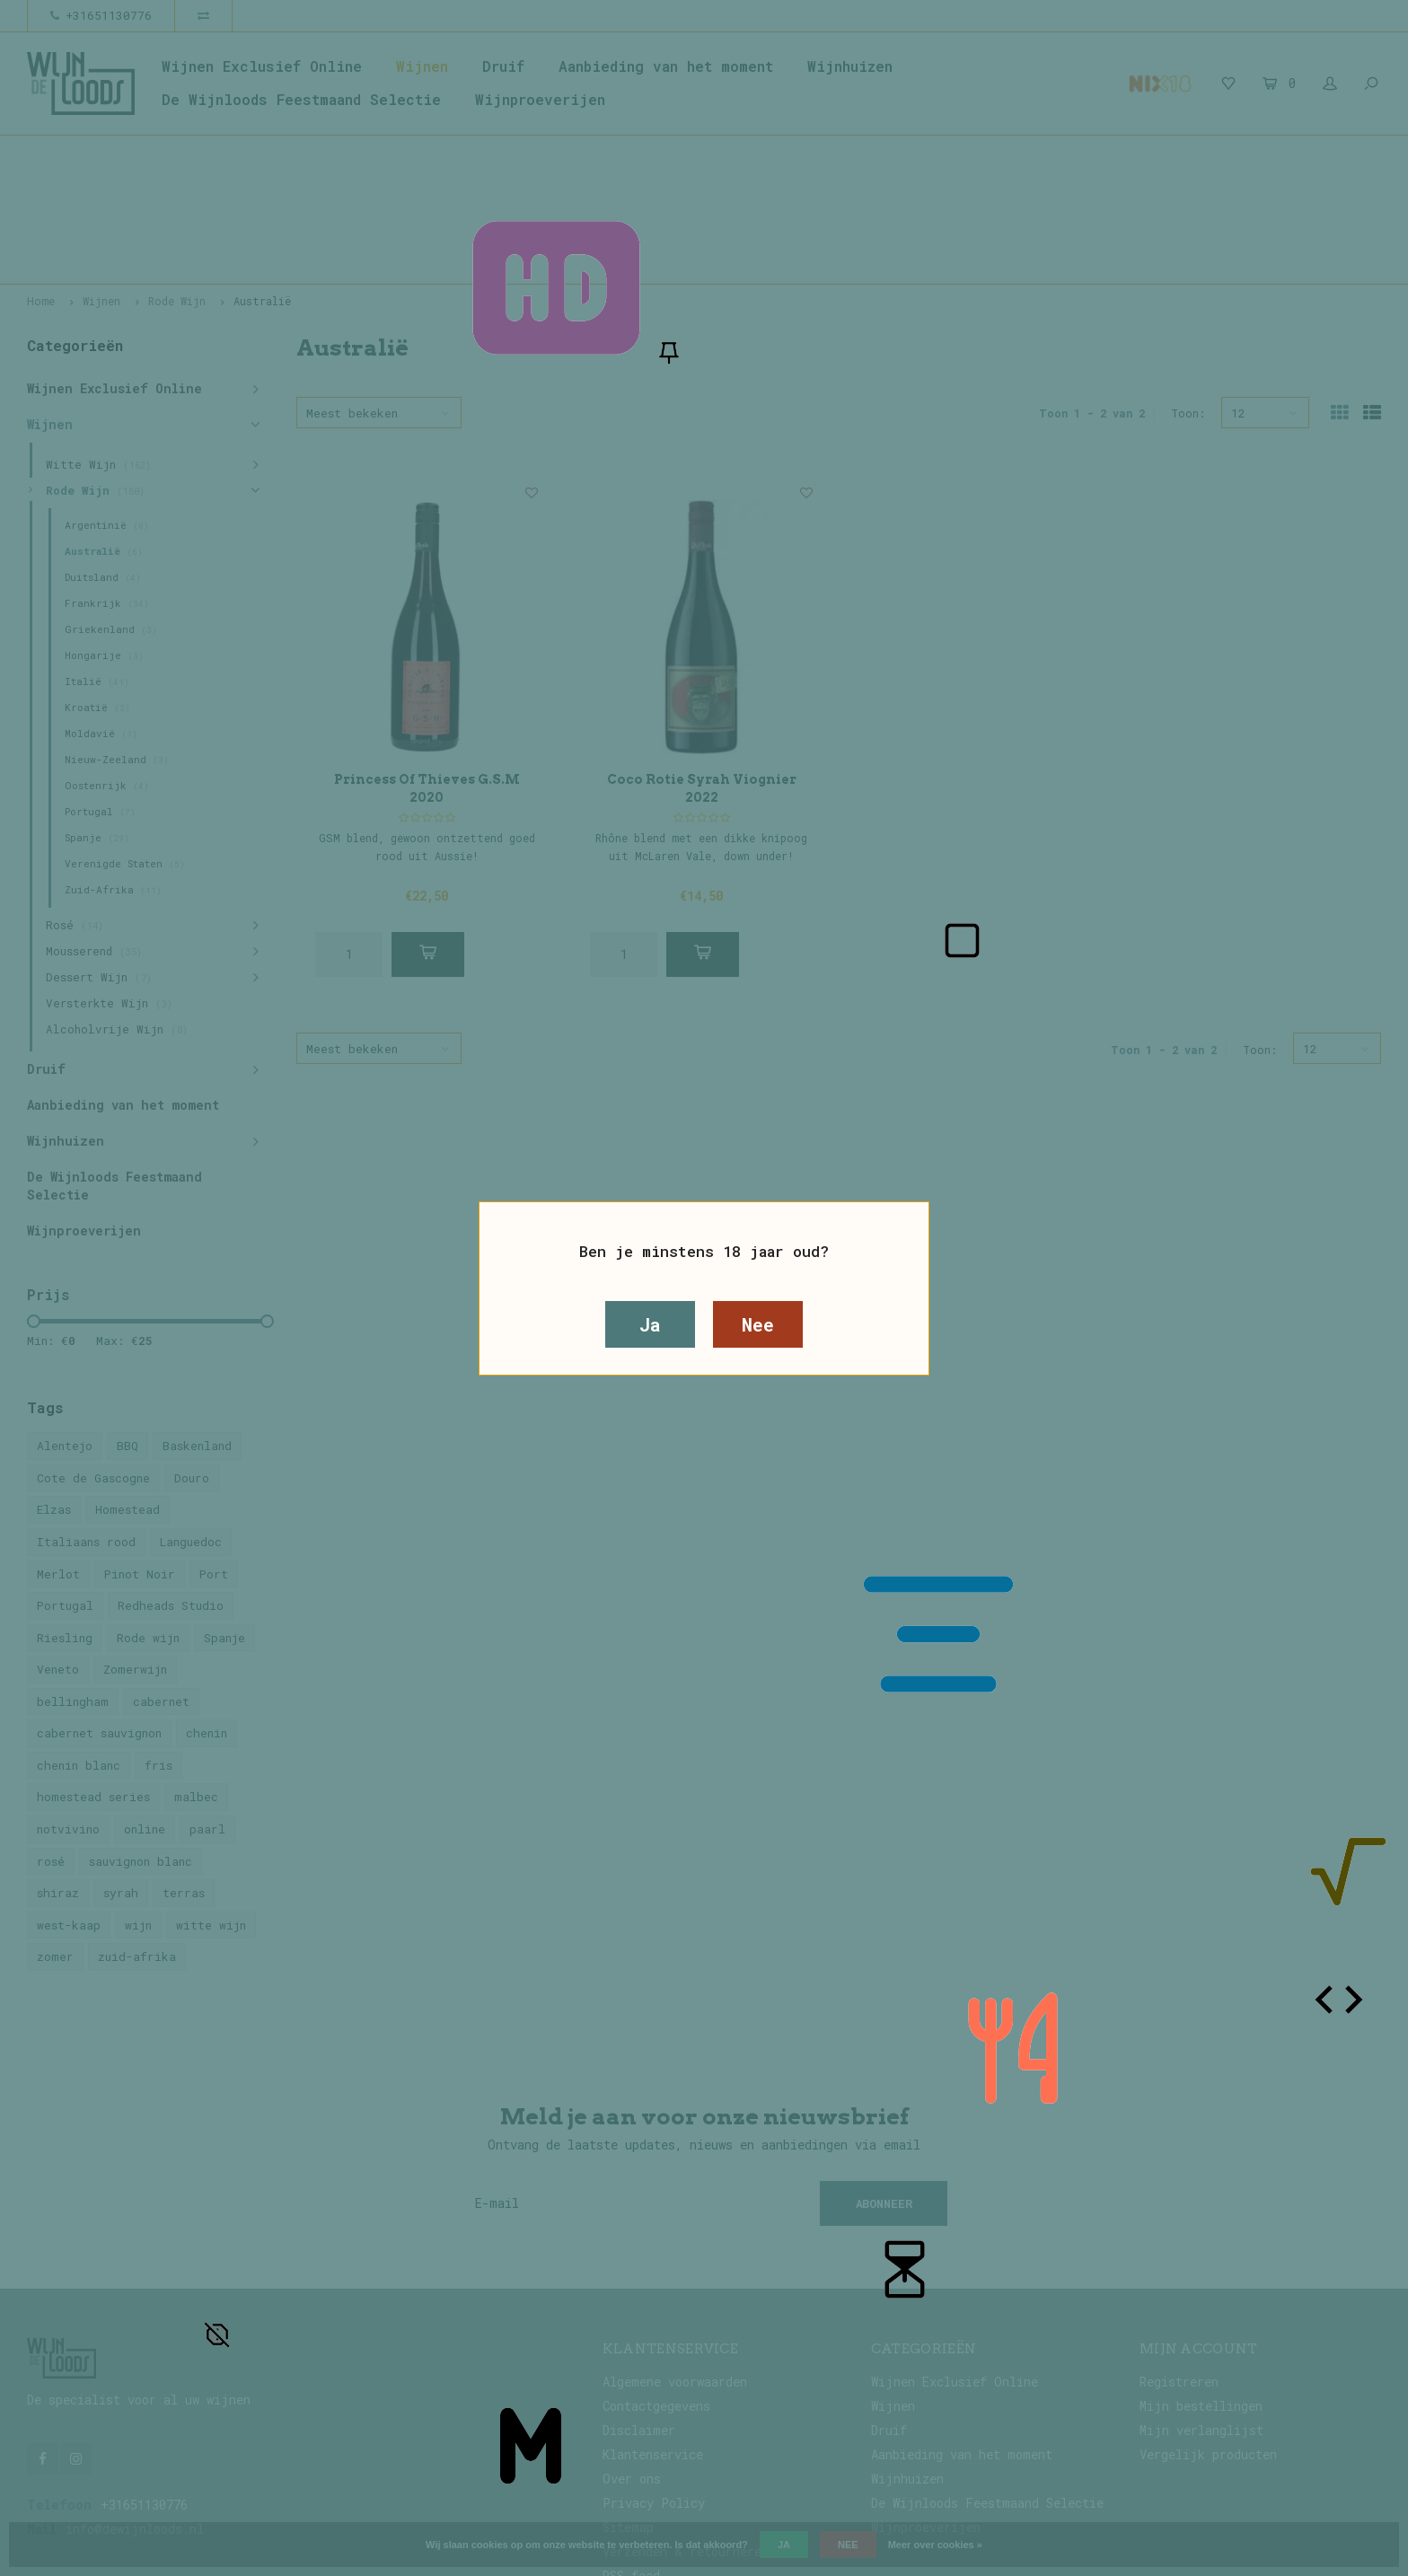 Image resolution: width=1408 pixels, height=2576 pixels. I want to click on center-align text or content, so click(938, 1634).